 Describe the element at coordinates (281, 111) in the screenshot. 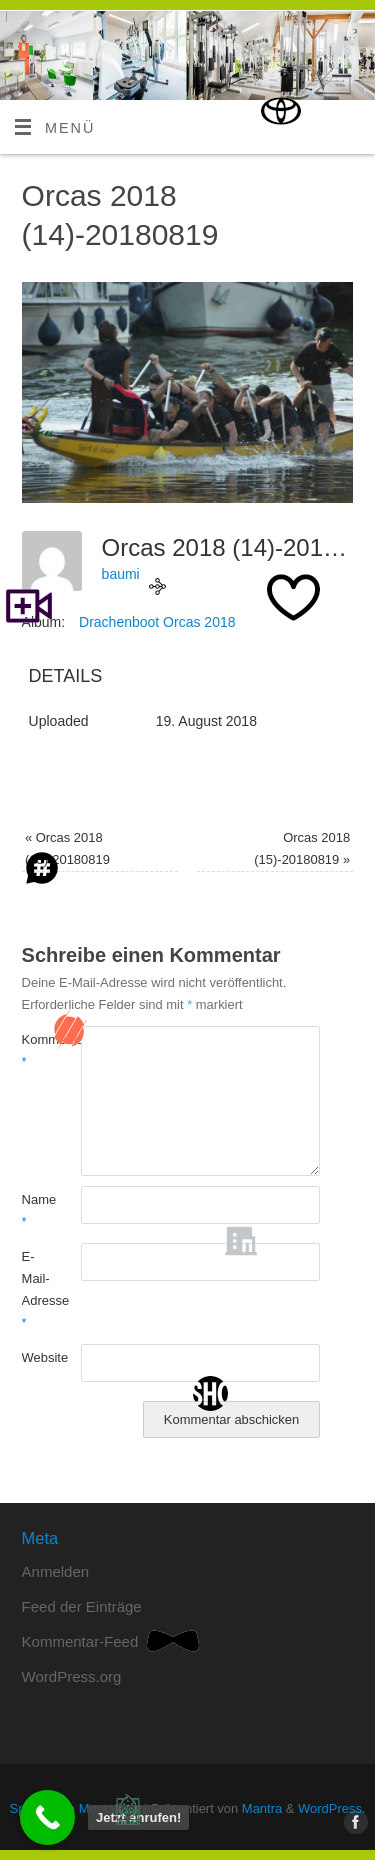

I see `Toyota brand logo` at that location.